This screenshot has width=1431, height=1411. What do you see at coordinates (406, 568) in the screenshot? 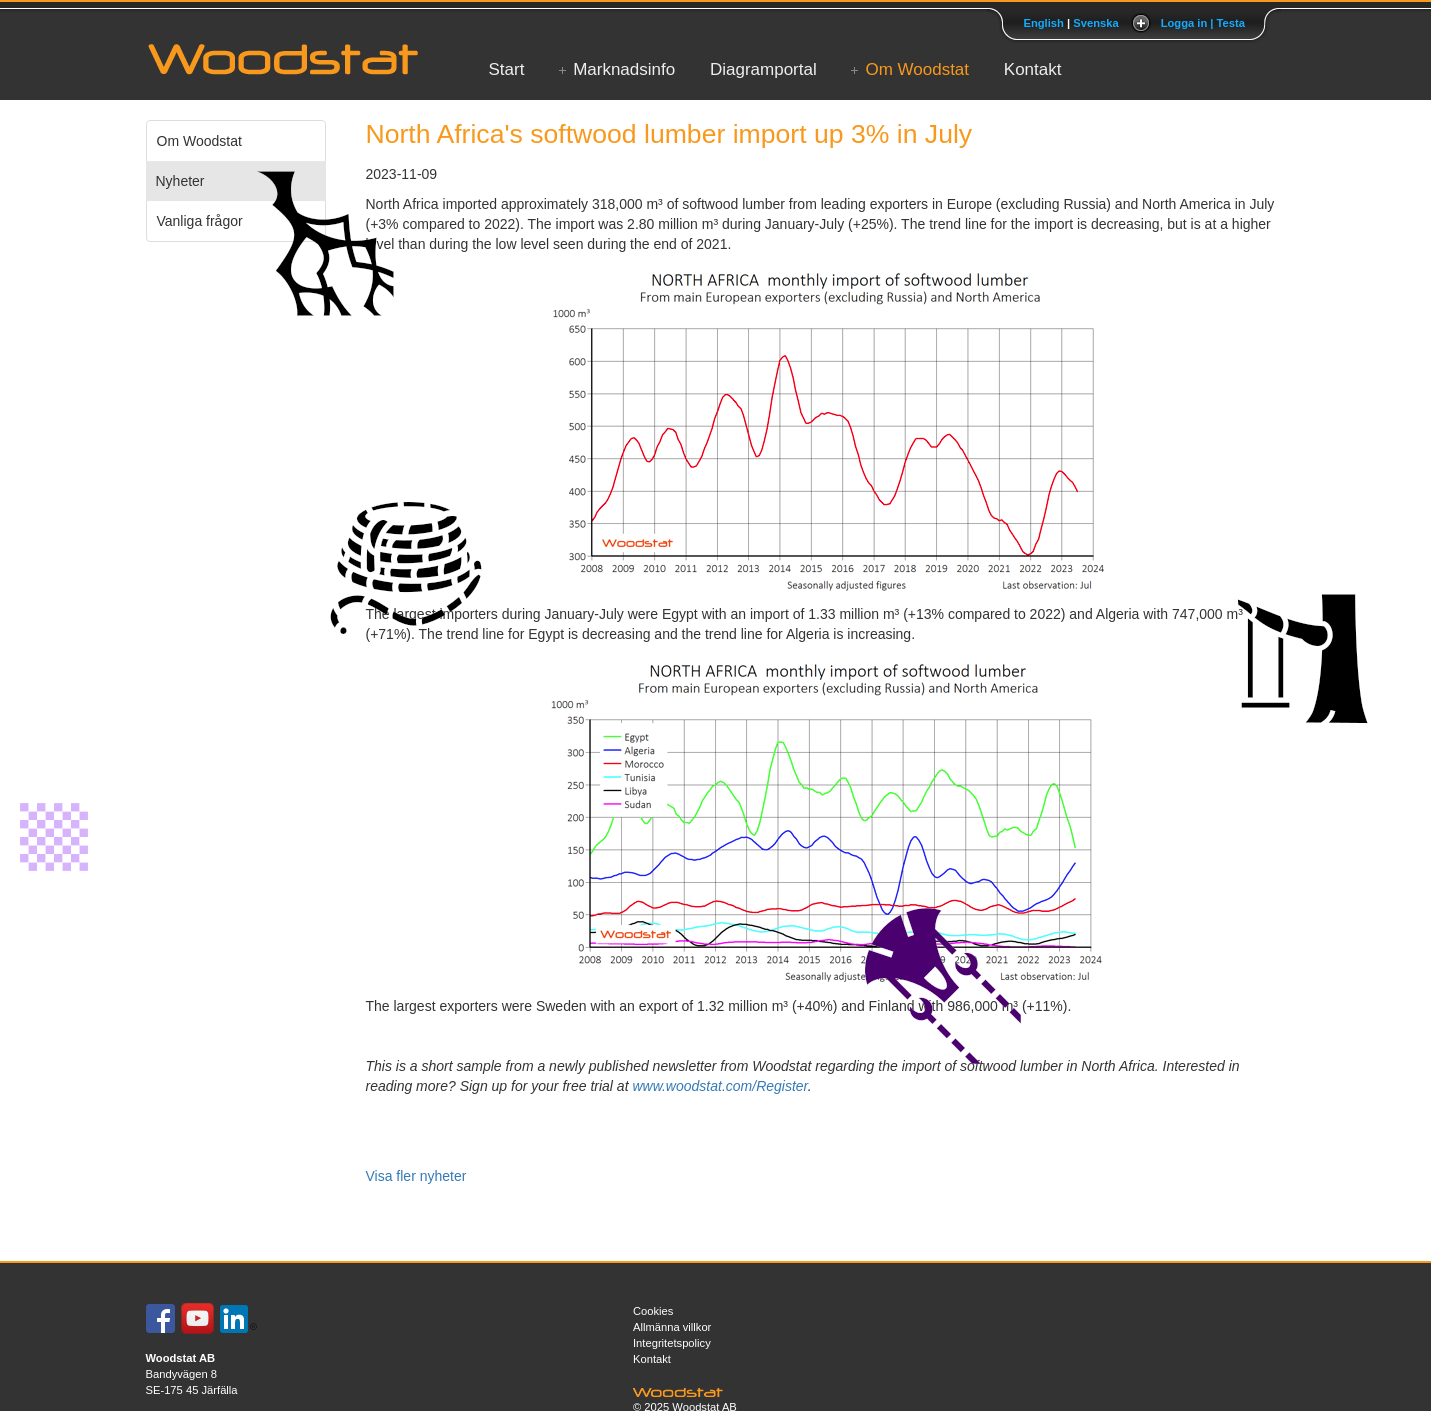
I see `equip rope item in inventory` at bounding box center [406, 568].